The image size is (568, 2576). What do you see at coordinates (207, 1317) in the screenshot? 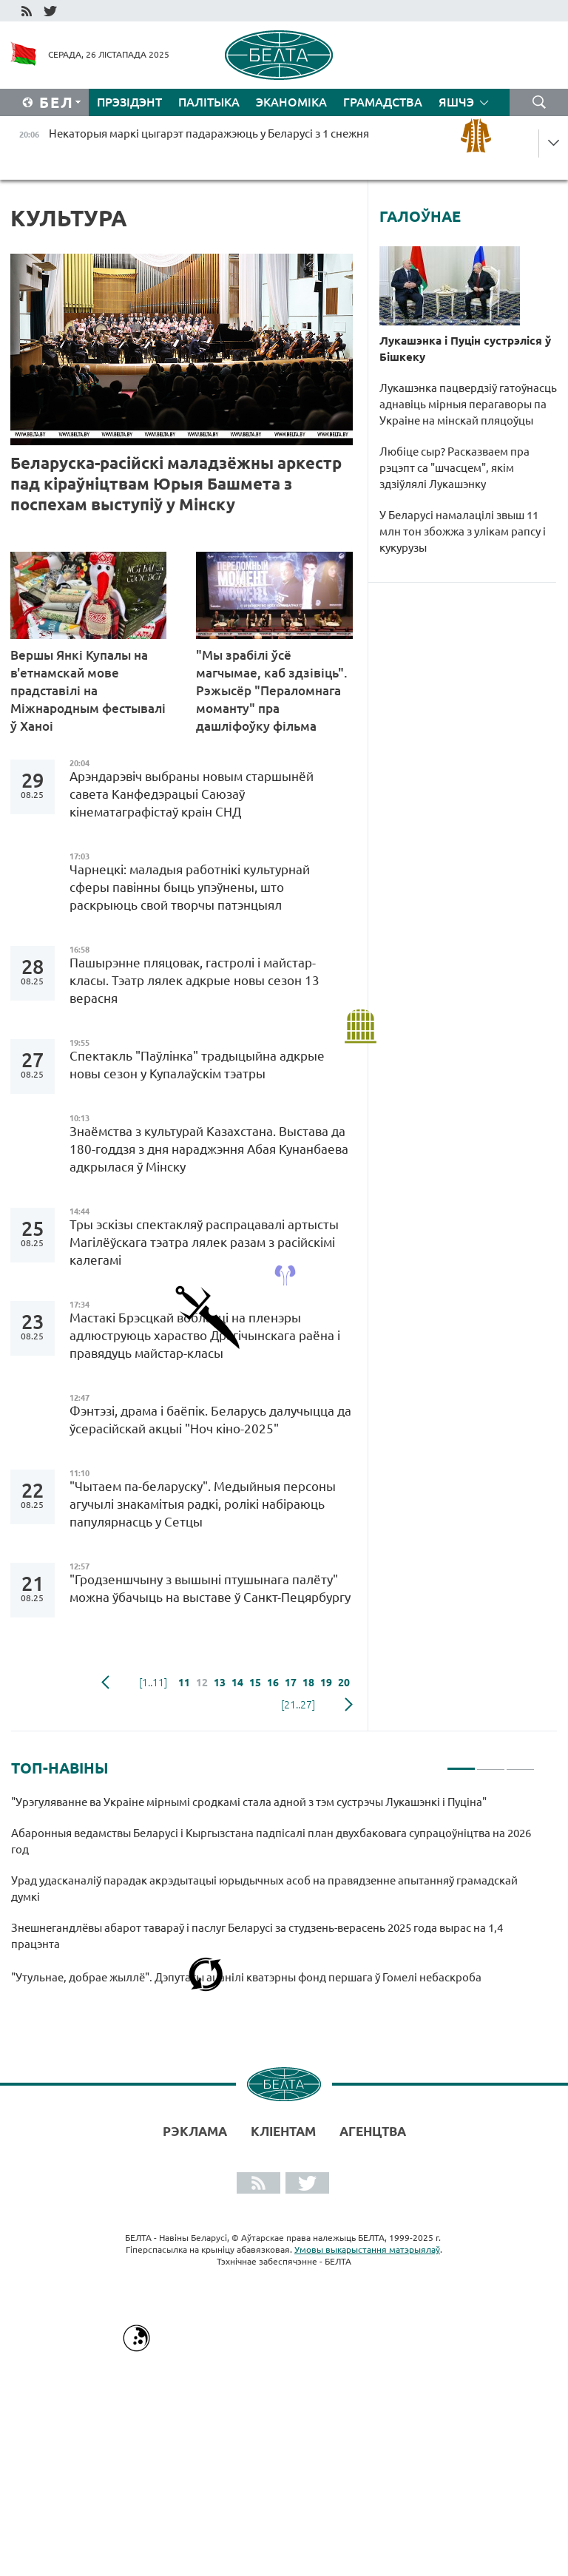
I see `select a ritual or sacrifice action in a game` at bounding box center [207, 1317].